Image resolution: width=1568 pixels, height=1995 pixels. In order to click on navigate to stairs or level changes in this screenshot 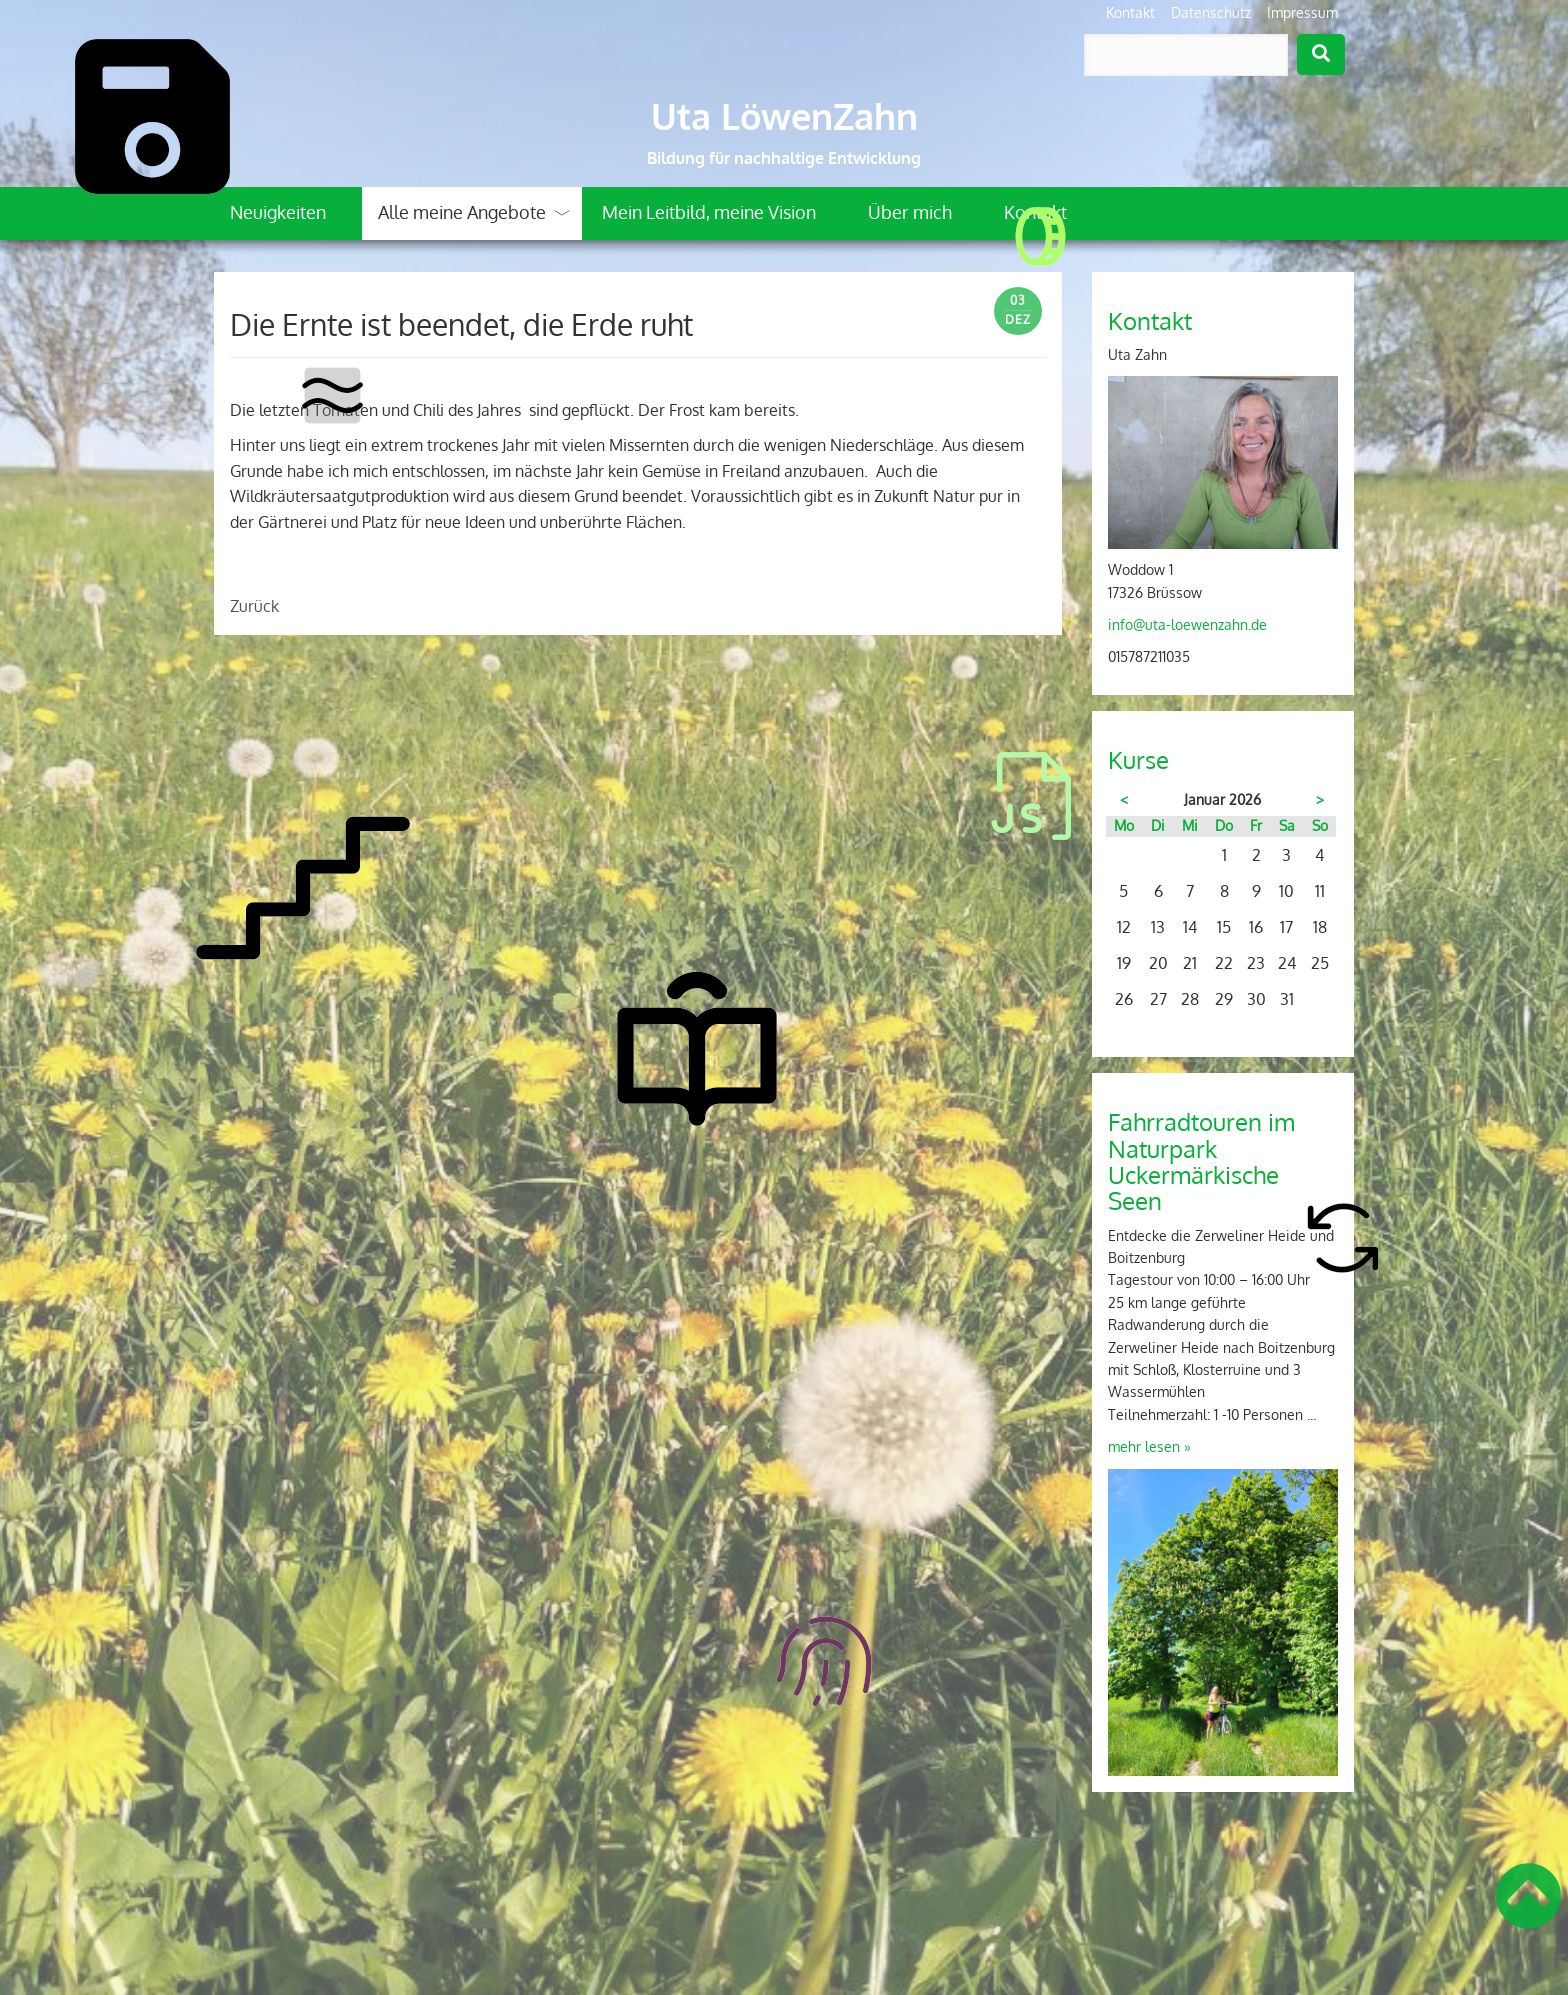, I will do `click(303, 888)`.